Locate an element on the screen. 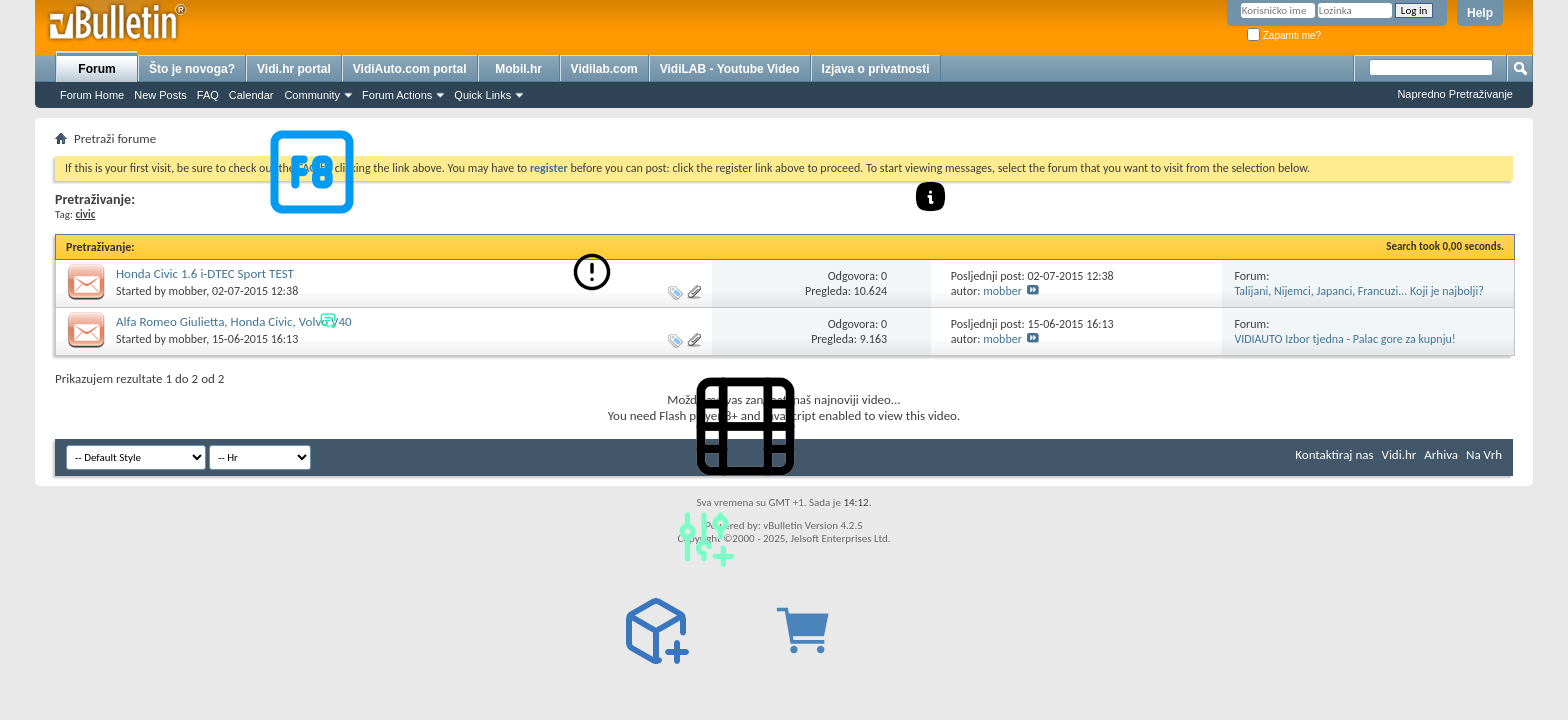  access video or movie content is located at coordinates (745, 426).